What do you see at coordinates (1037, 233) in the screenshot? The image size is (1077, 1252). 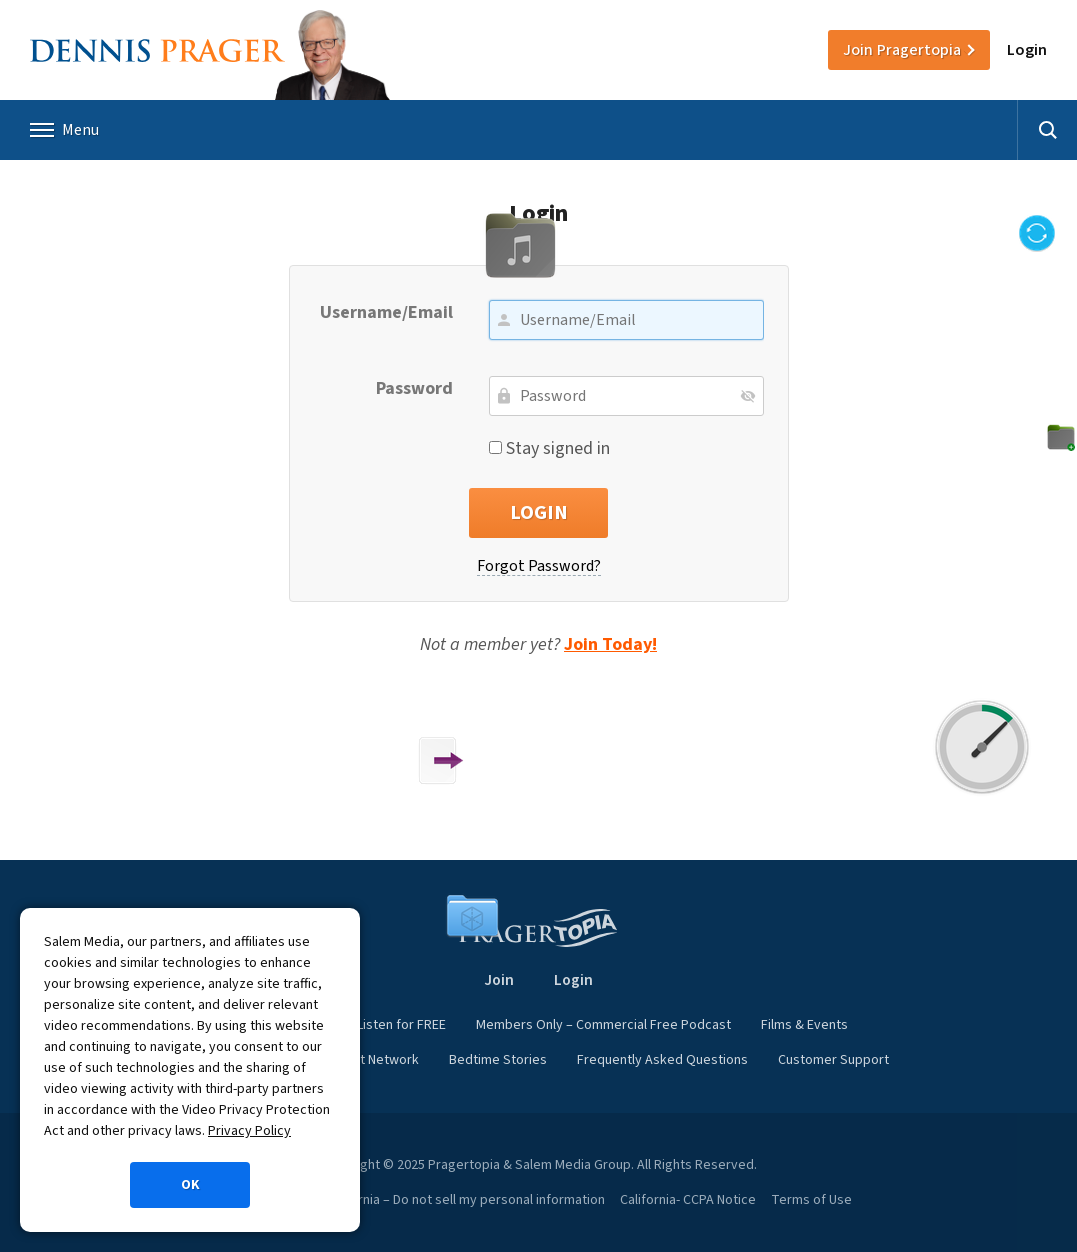 I see `file is currently syncing with Insync cloud storage` at bounding box center [1037, 233].